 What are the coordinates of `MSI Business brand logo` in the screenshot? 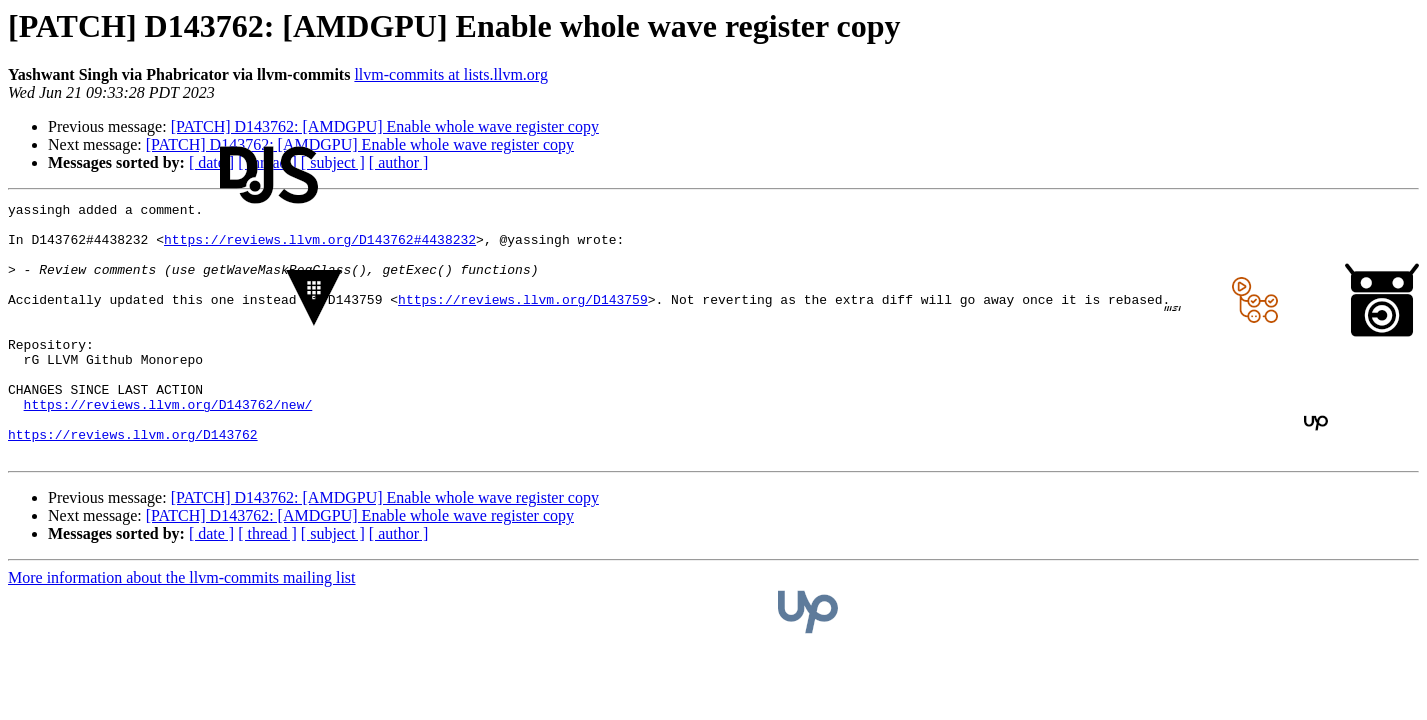 It's located at (1172, 308).